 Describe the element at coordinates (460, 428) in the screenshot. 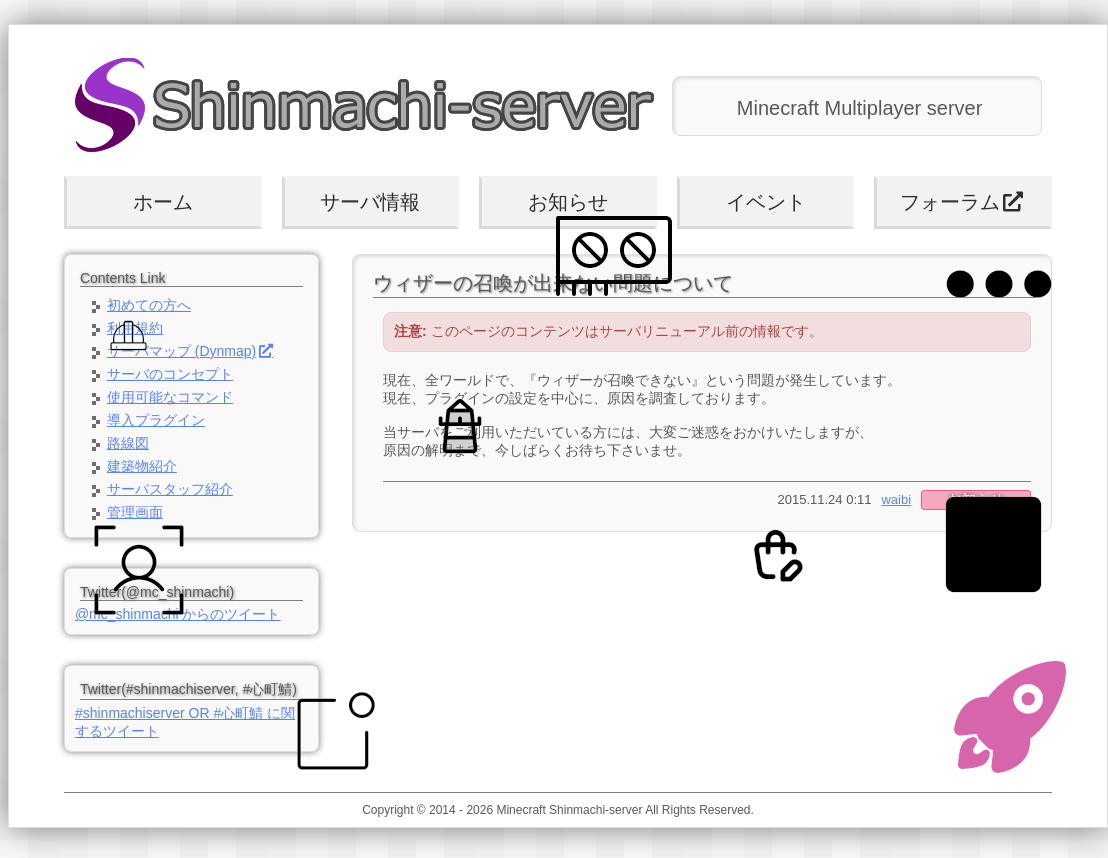

I see `access guidance or navigation features` at that location.